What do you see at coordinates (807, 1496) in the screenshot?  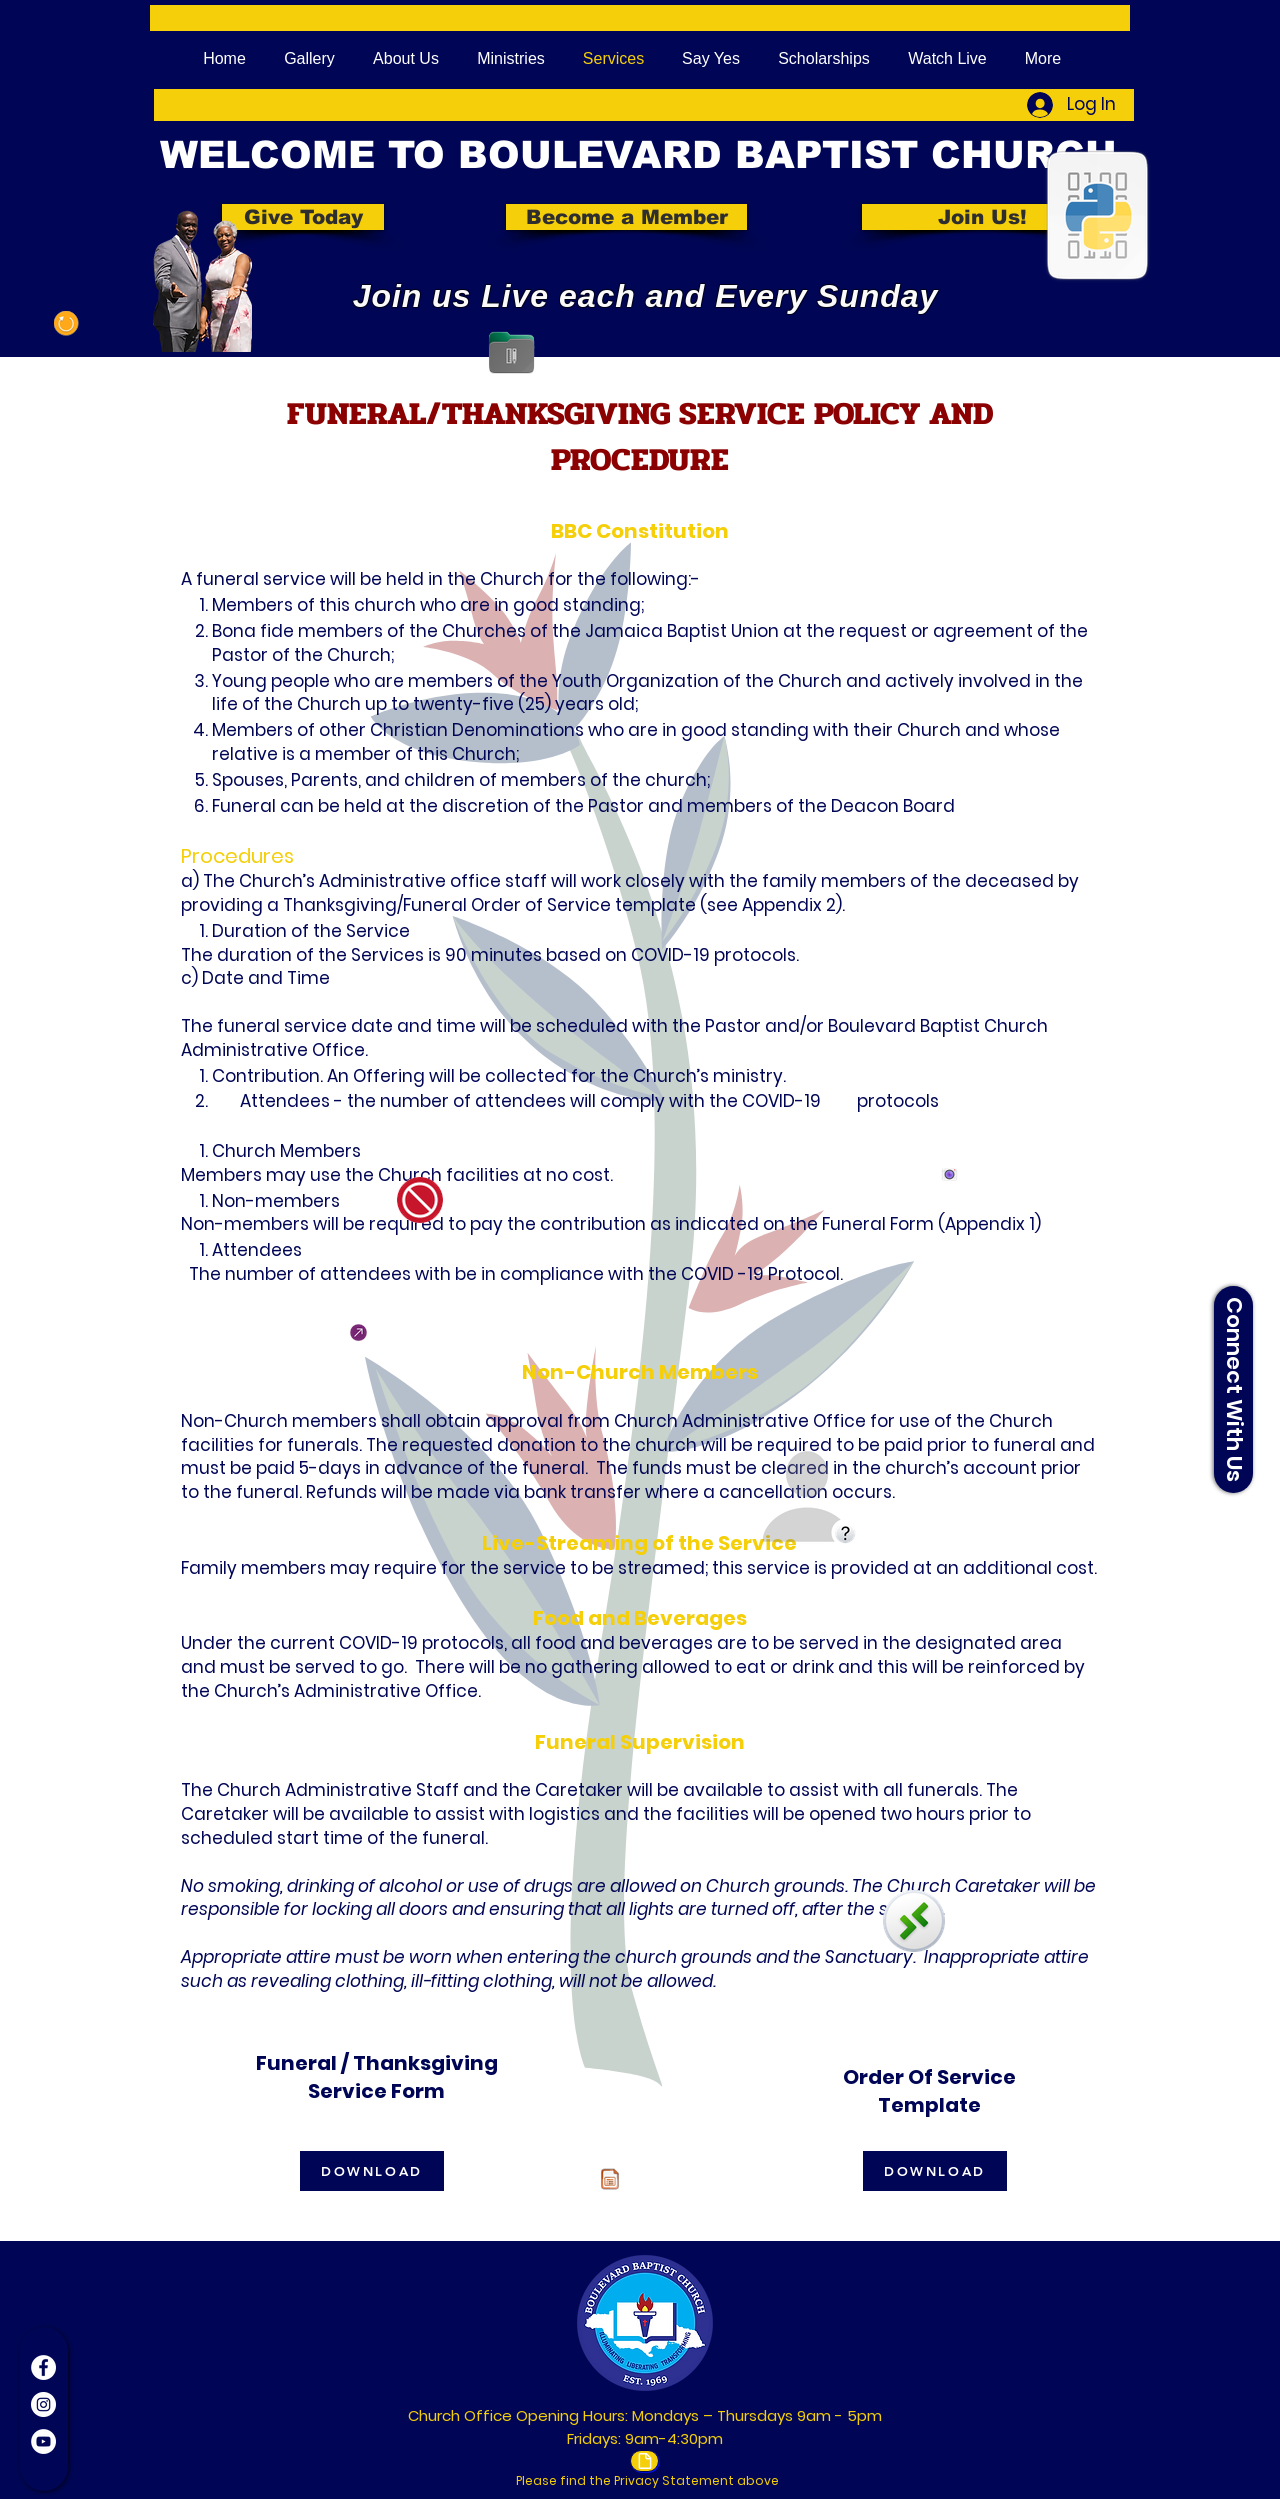 I see `unknown or unidentified user account` at bounding box center [807, 1496].